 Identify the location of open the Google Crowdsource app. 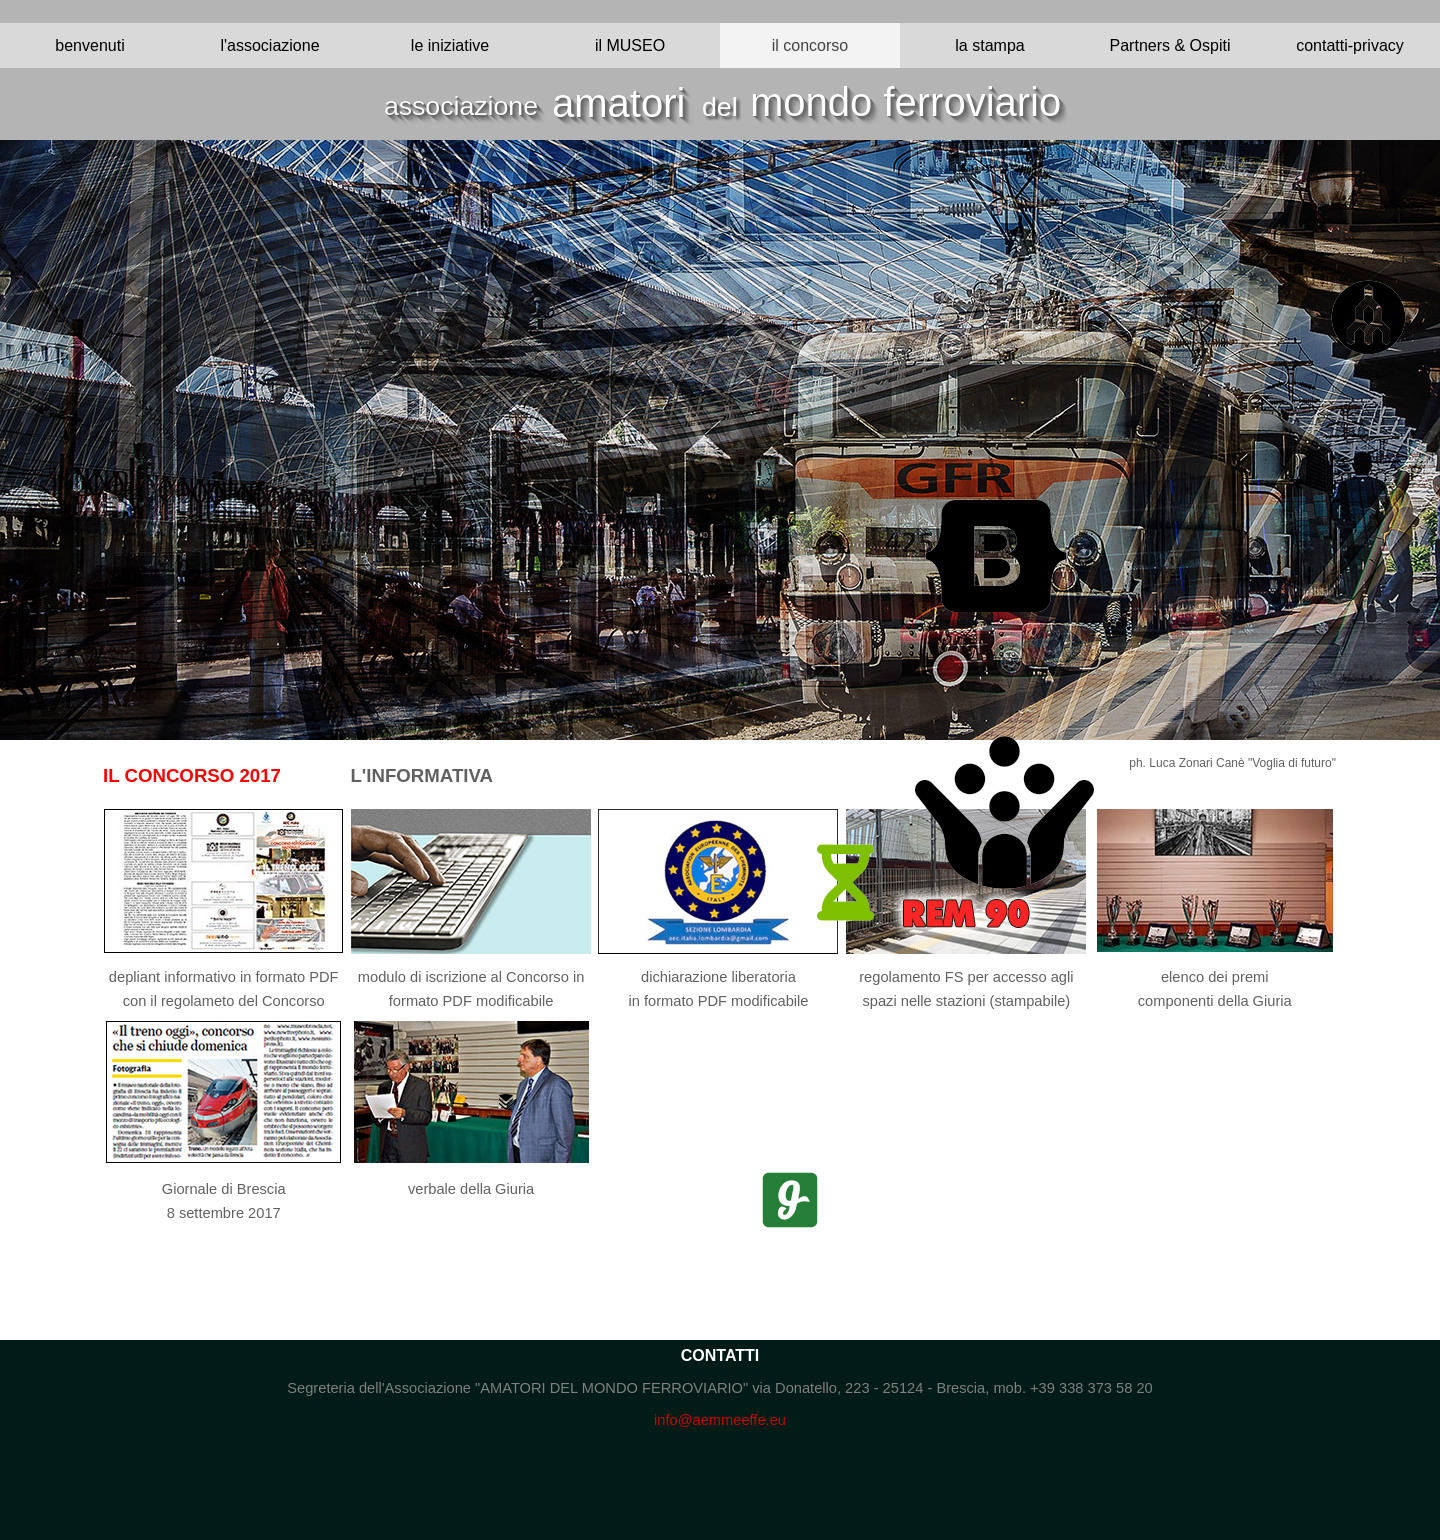
(1004, 812).